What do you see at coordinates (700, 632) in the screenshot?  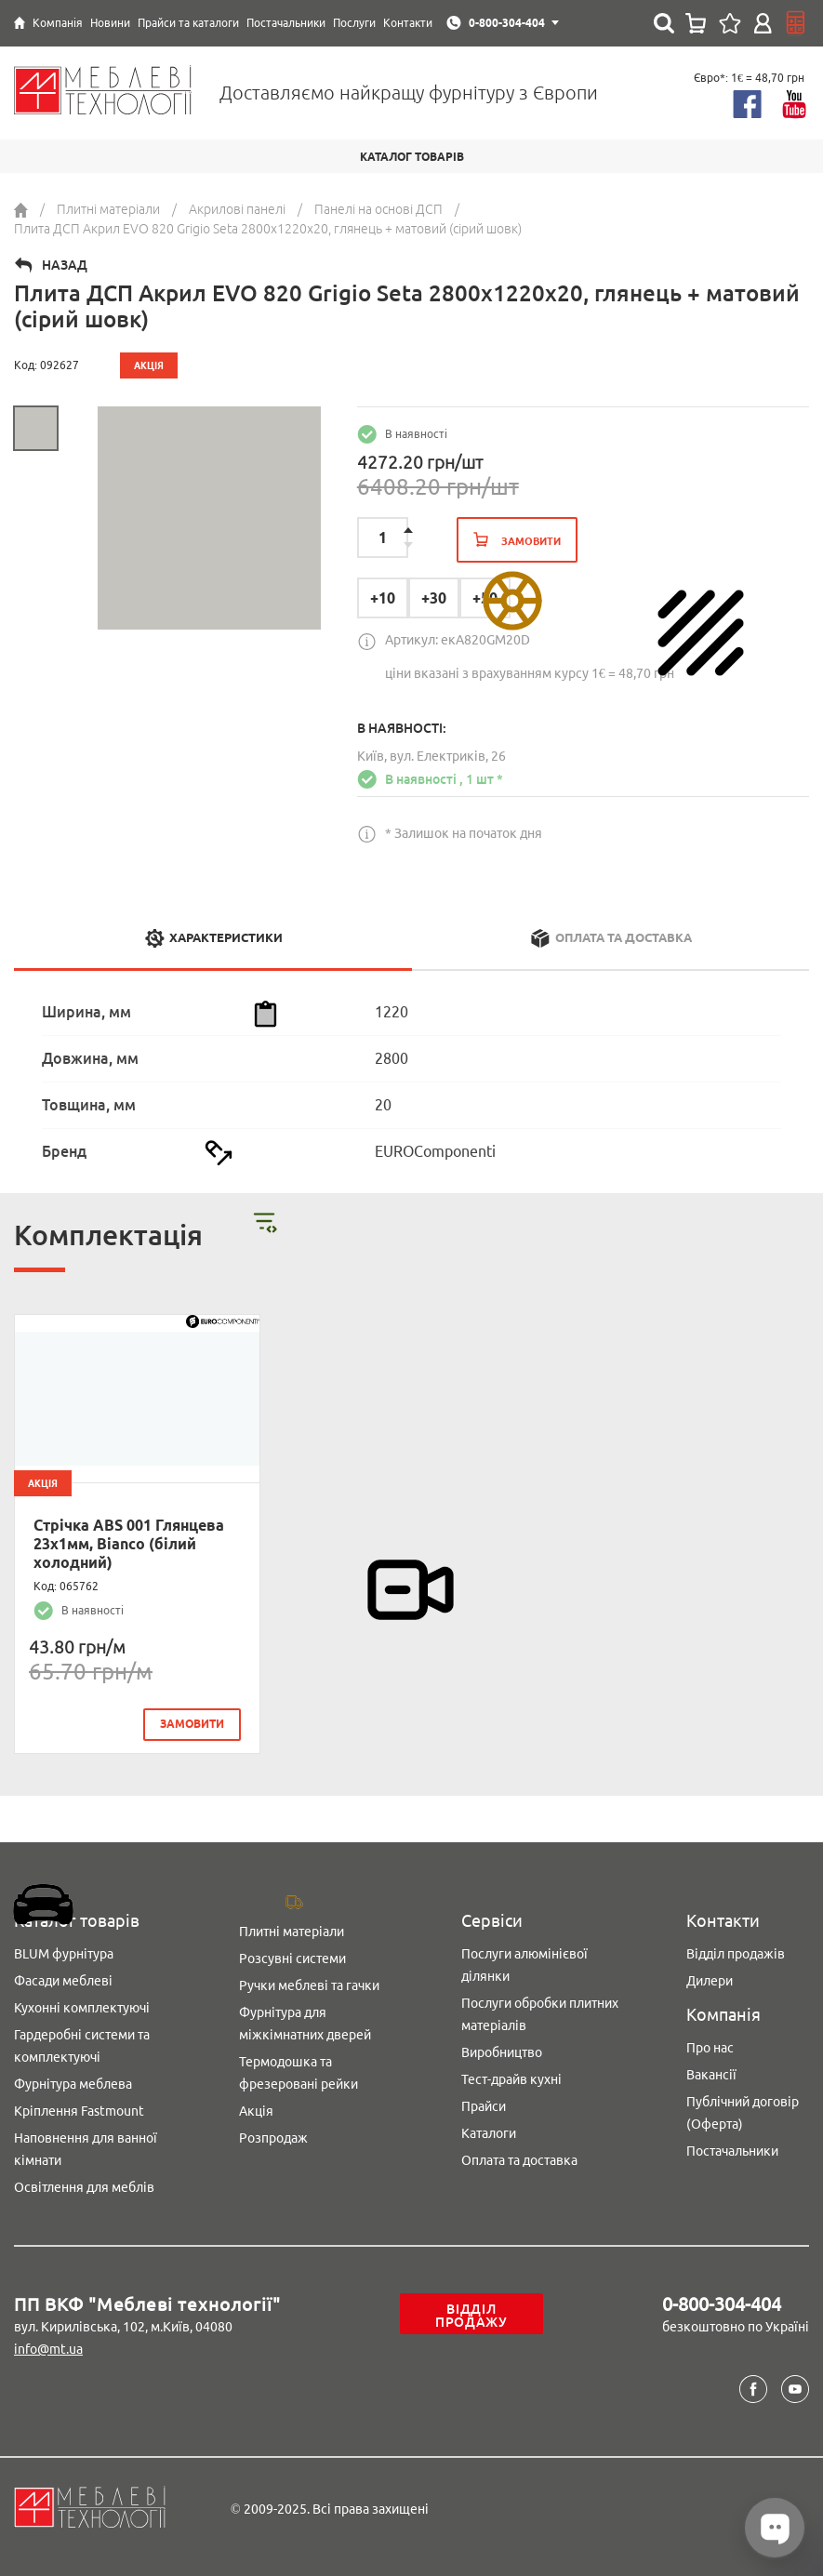 I see `change background style or pattern` at bounding box center [700, 632].